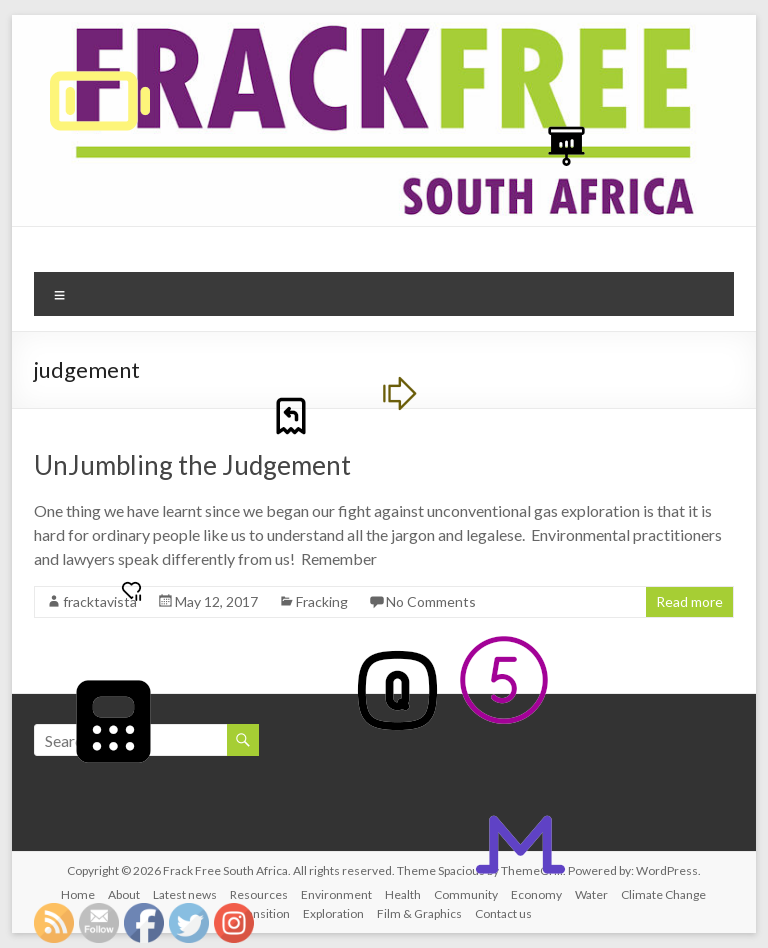 Image resolution: width=768 pixels, height=948 pixels. I want to click on pause health monitoring or tracking, so click(131, 590).